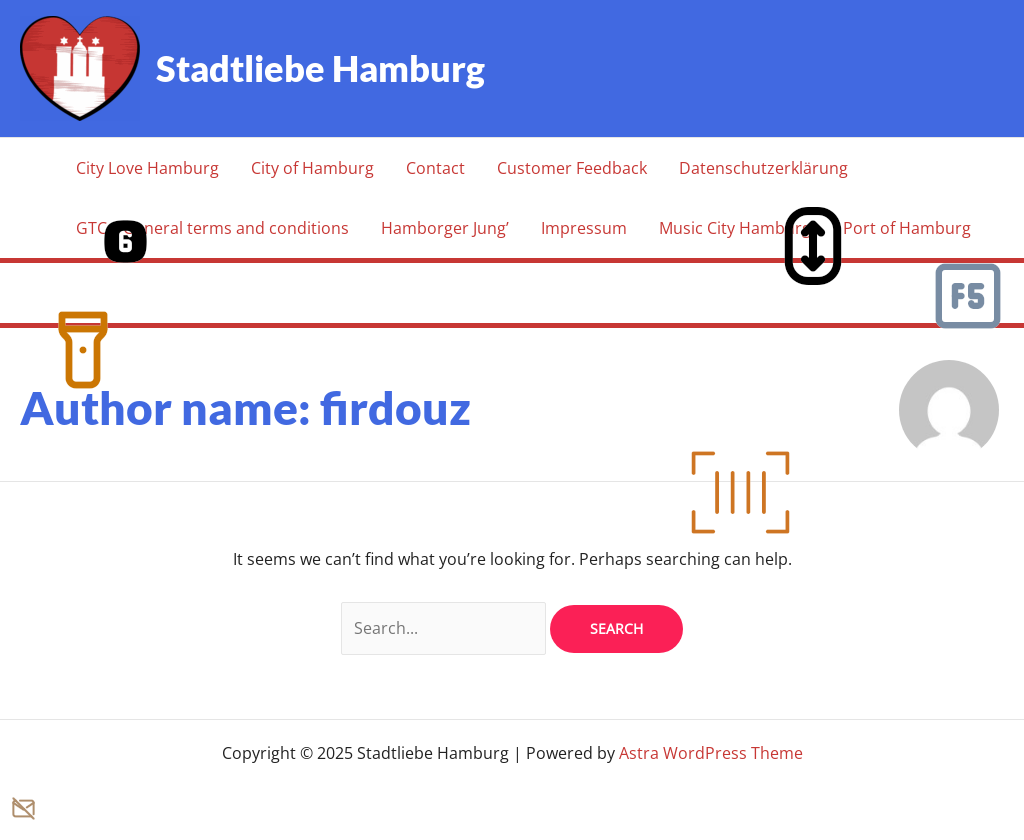  Describe the element at coordinates (968, 296) in the screenshot. I see `refresh or reload the current page` at that location.